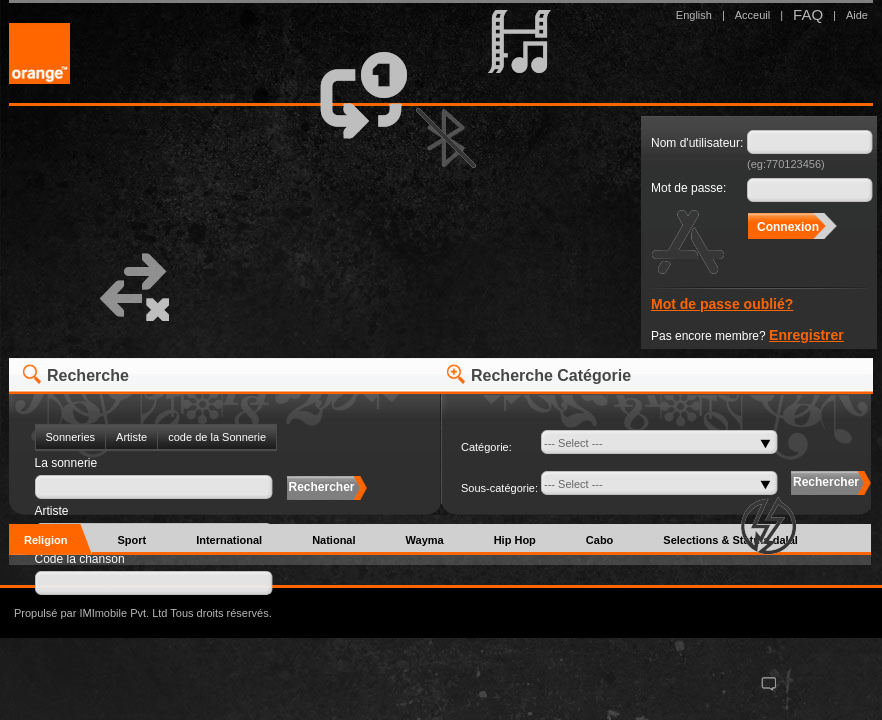 The height and width of the screenshot is (720, 882). What do you see at coordinates (769, 684) in the screenshot?
I see `set status to invisible or appear offline` at bounding box center [769, 684].